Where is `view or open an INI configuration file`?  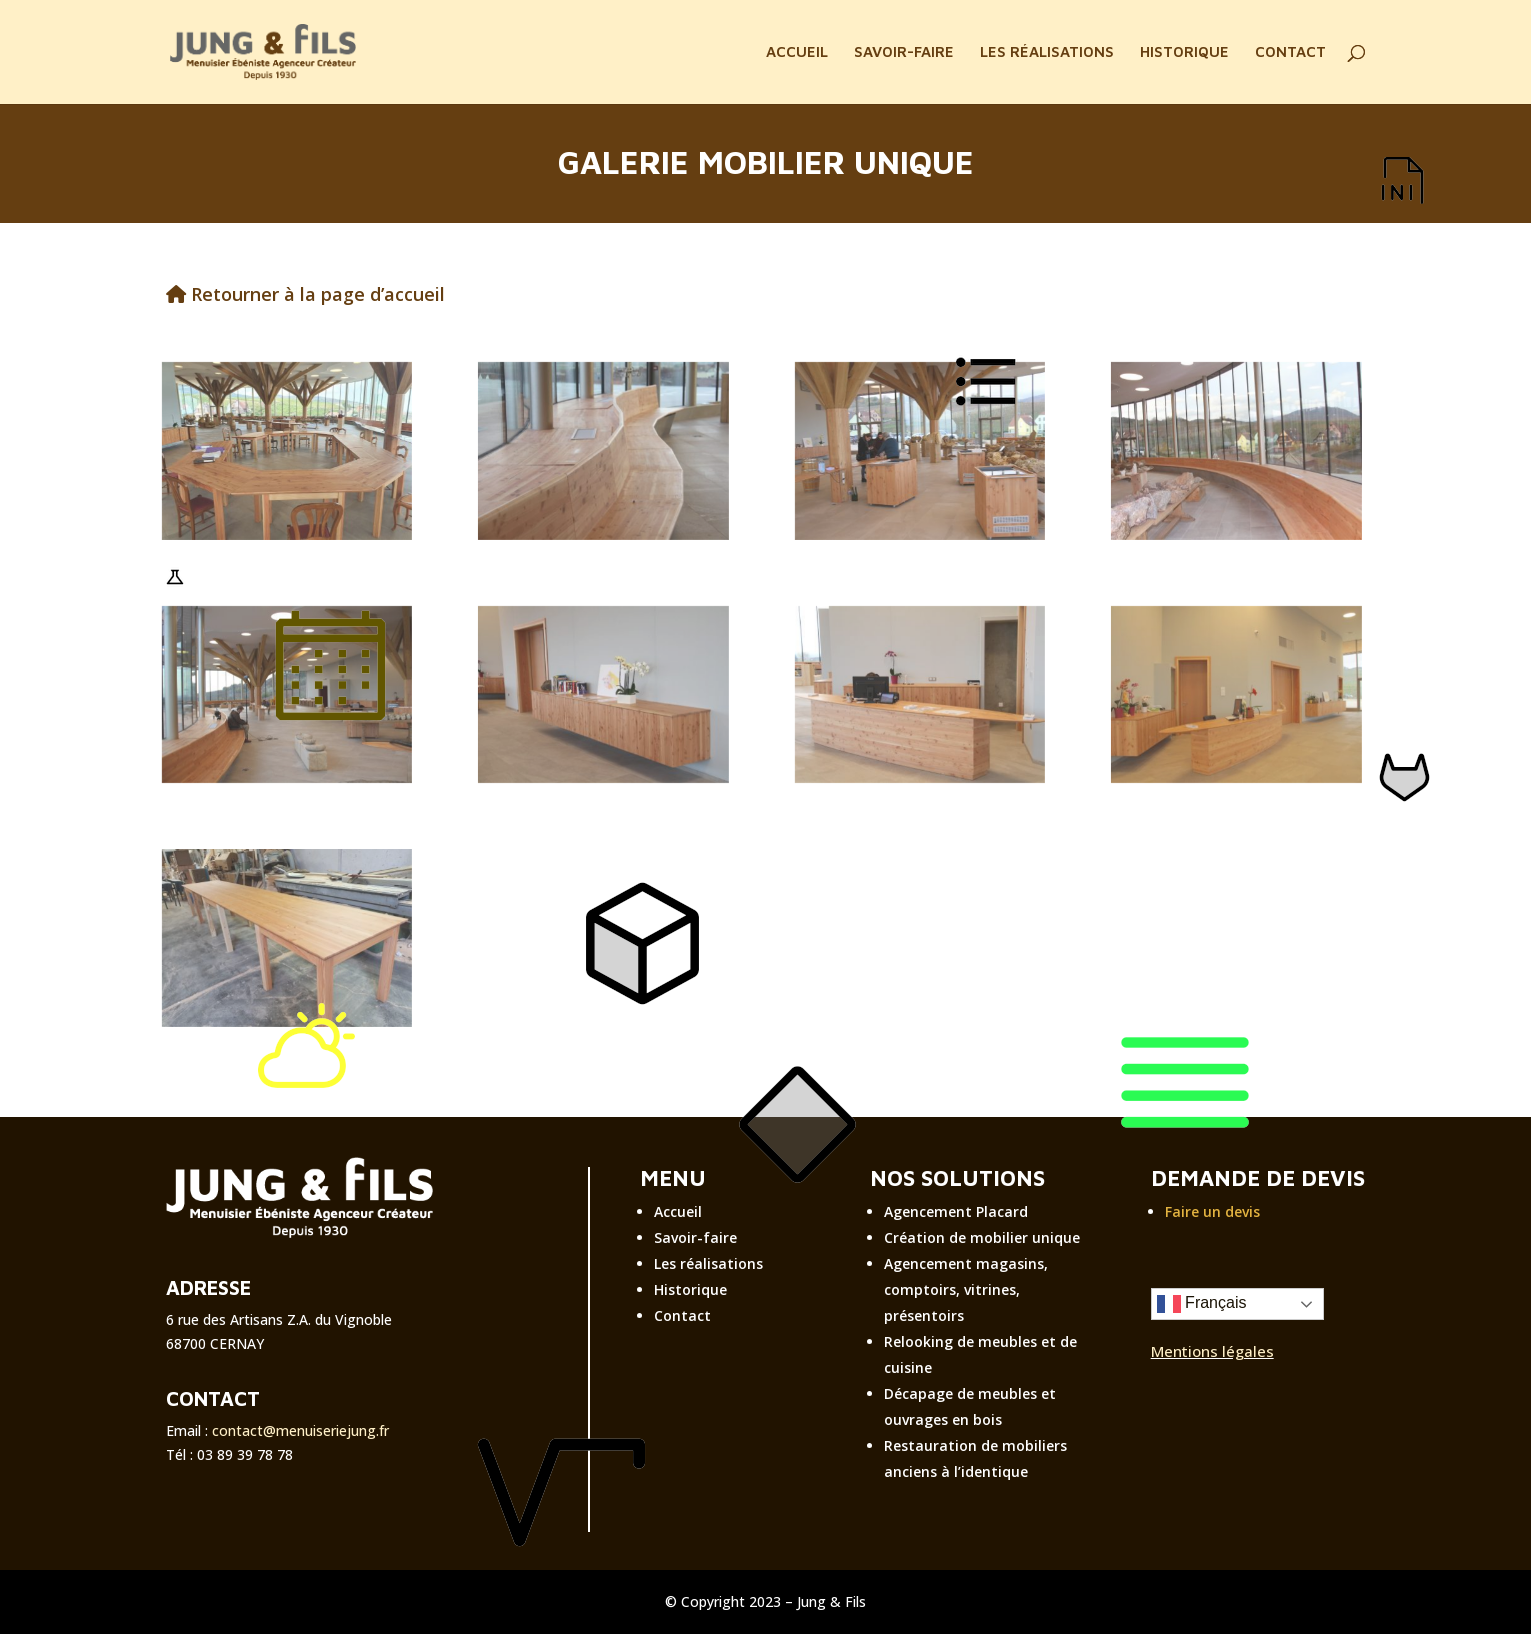
view or open an INI configuration file is located at coordinates (1403, 180).